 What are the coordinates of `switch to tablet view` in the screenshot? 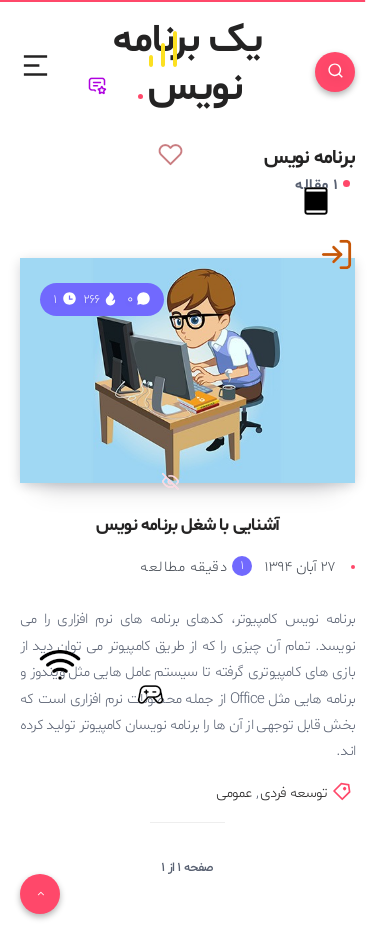 It's located at (316, 201).